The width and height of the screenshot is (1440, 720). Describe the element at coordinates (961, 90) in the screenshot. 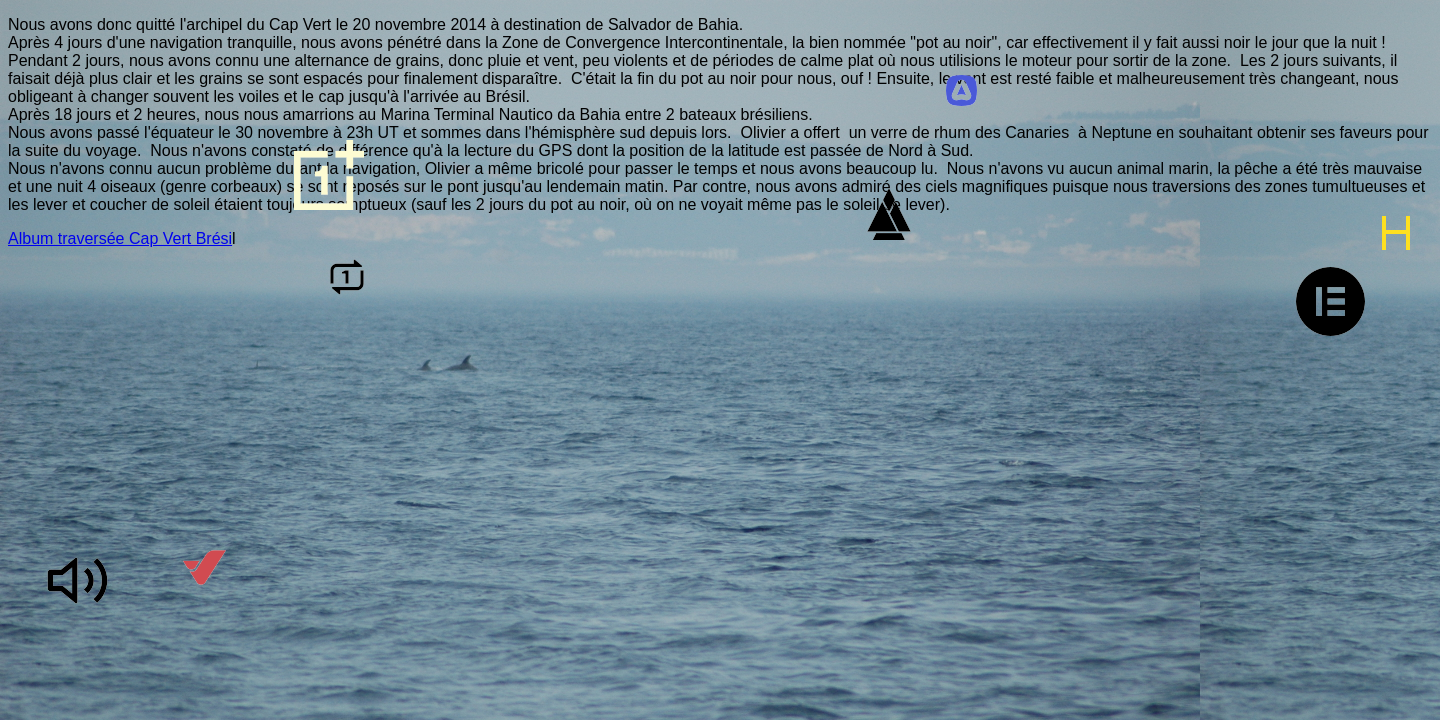

I see `AdonisJS framework logo` at that location.